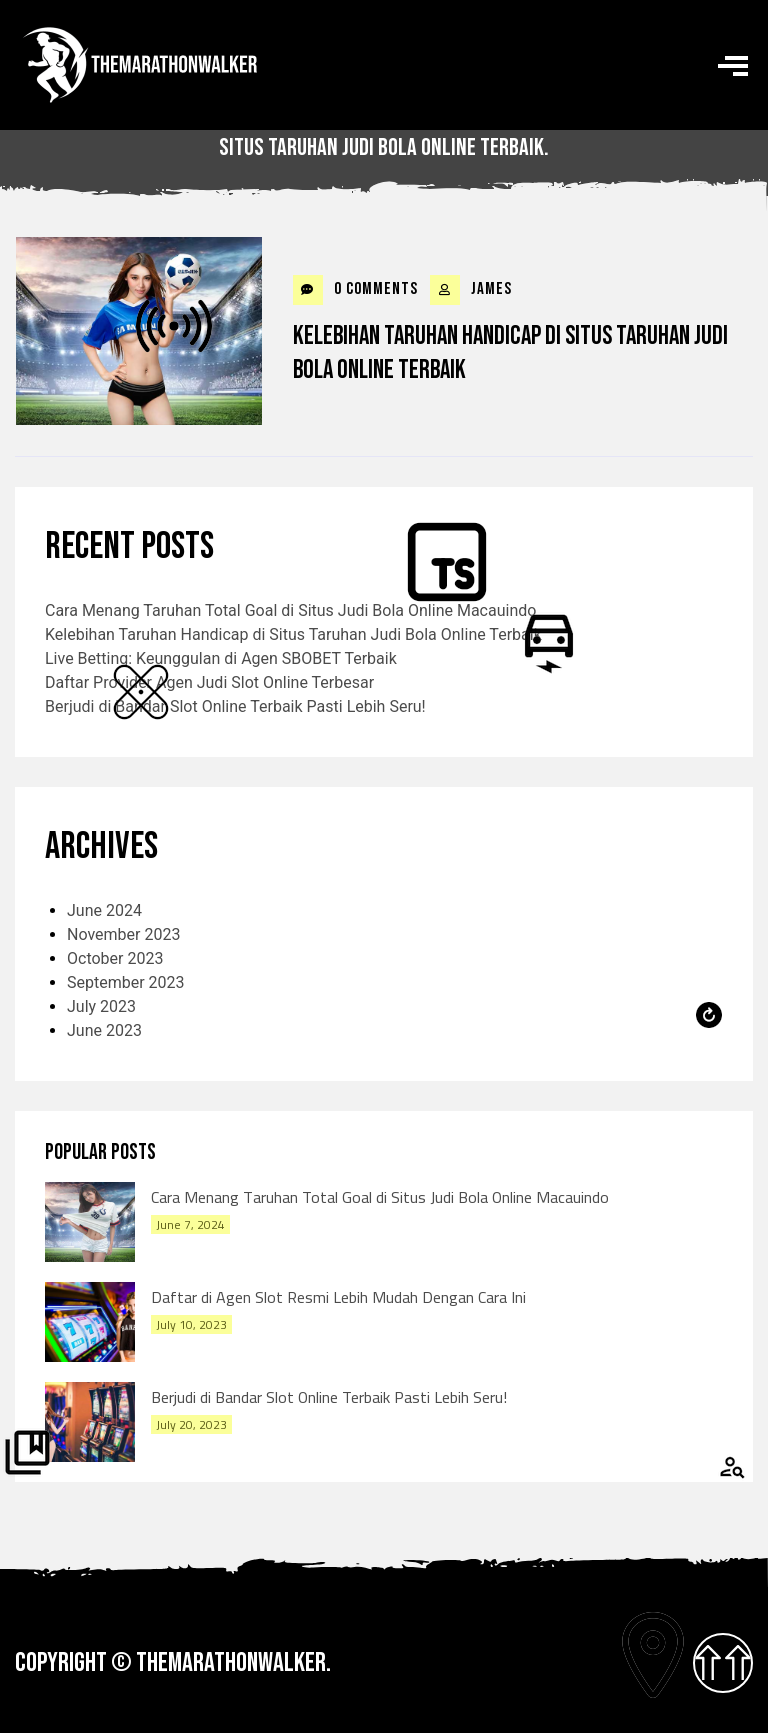 The height and width of the screenshot is (1733, 768). I want to click on refresh or reload content, so click(709, 1015).